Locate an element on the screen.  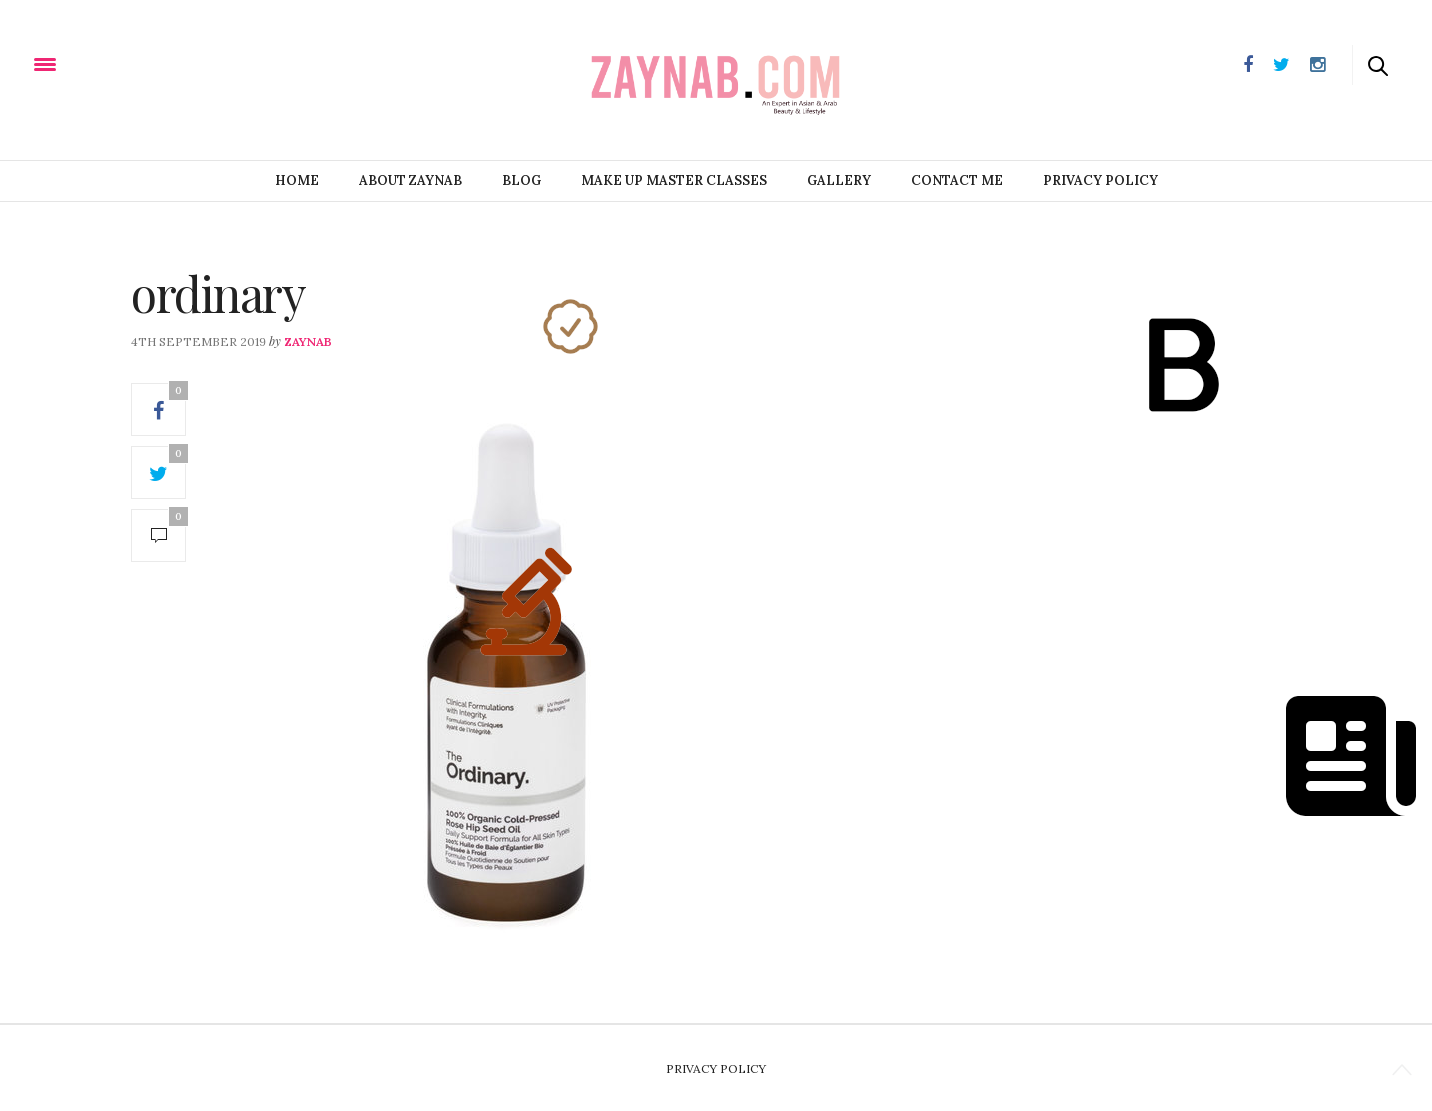
view news articles or updates is located at coordinates (1351, 756).